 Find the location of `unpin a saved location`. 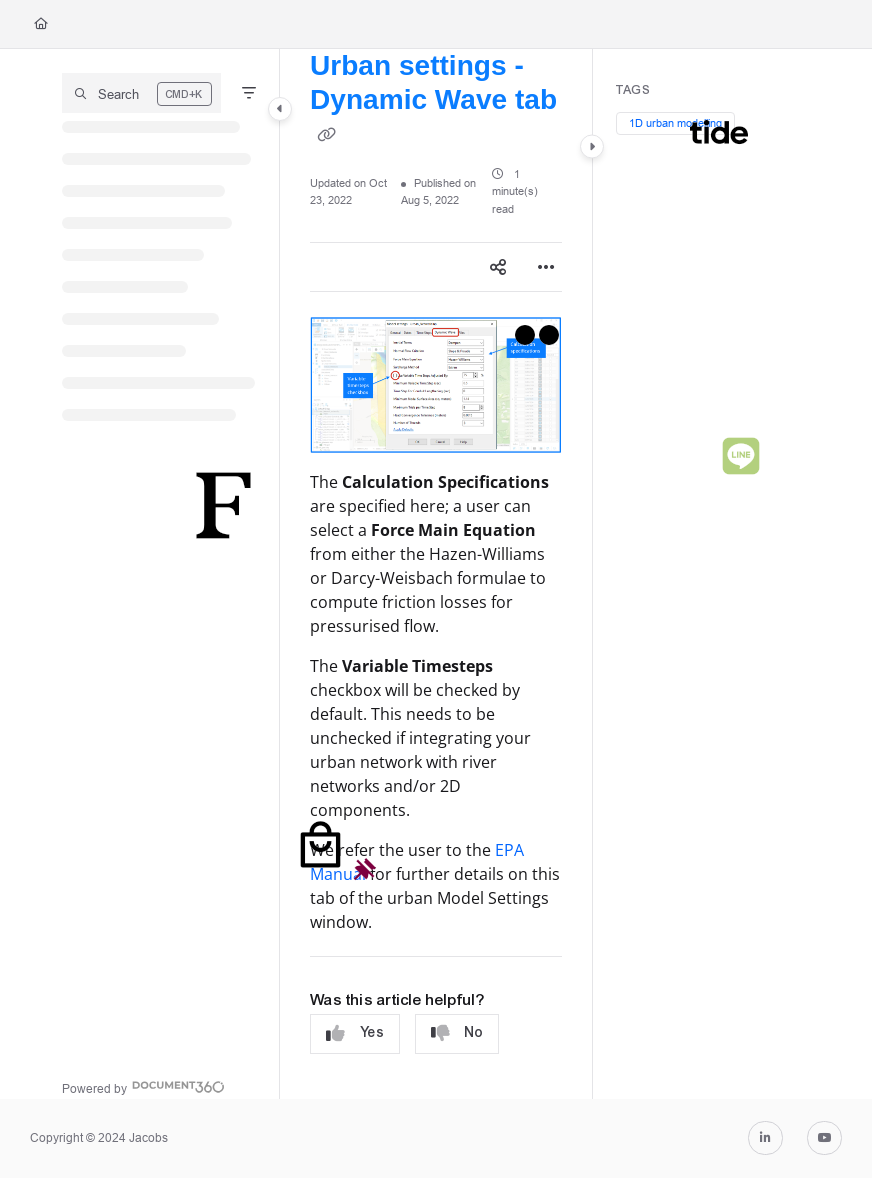

unpin a saved location is located at coordinates (364, 870).